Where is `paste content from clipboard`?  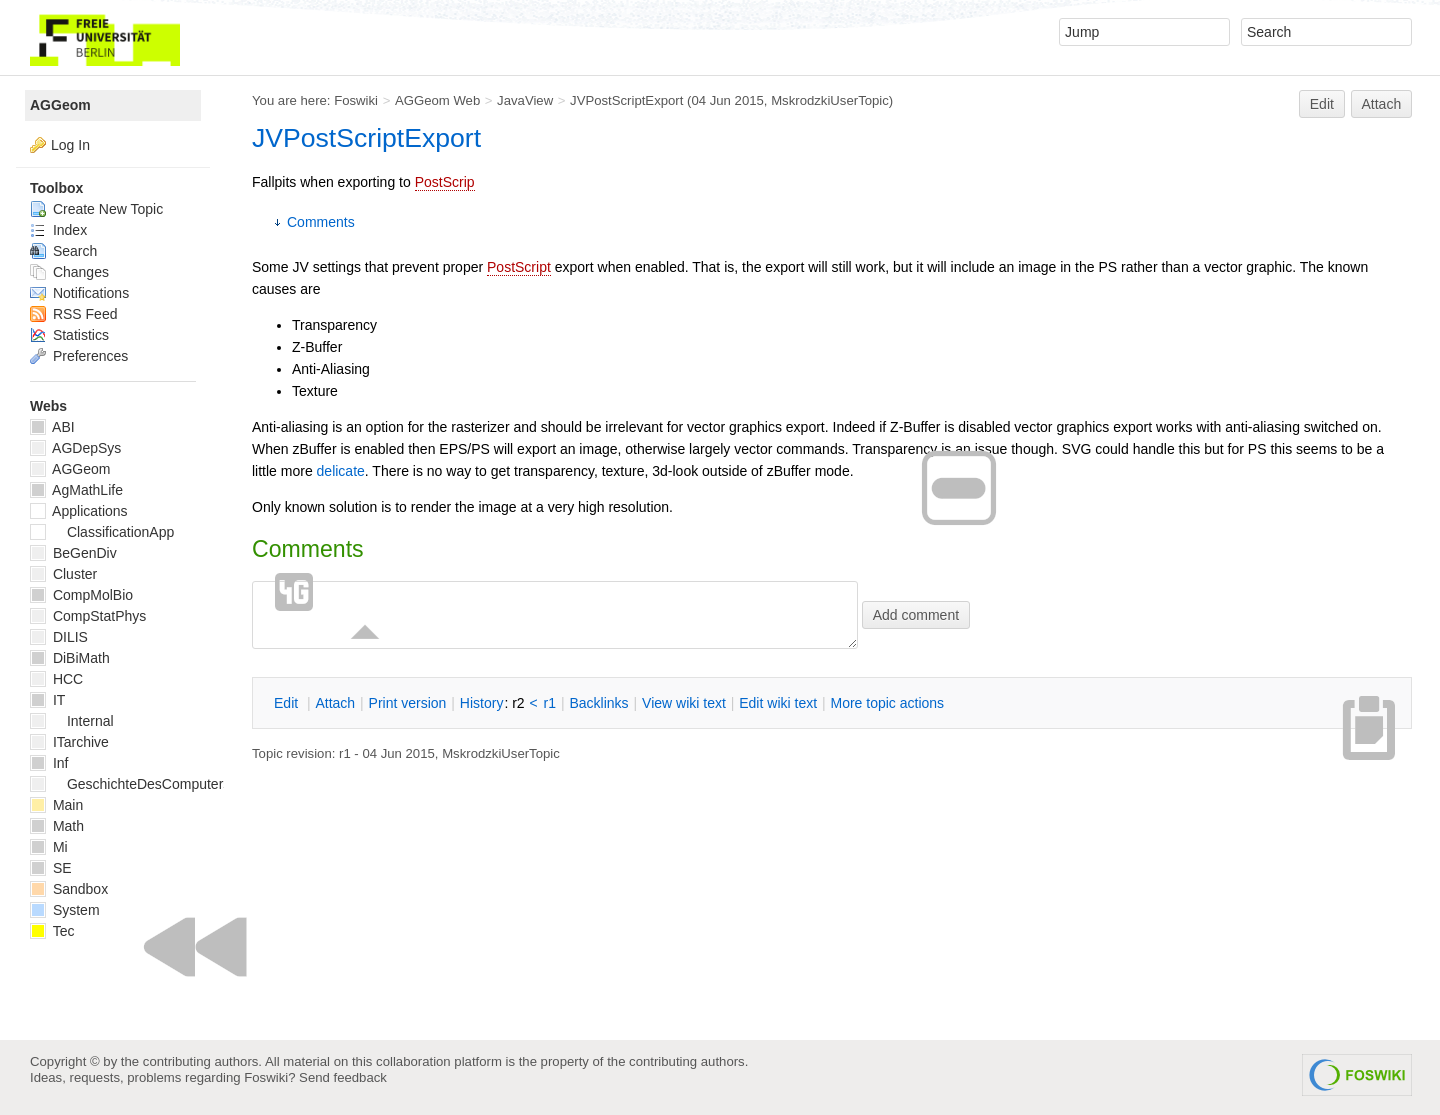 paste content from clipboard is located at coordinates (1371, 728).